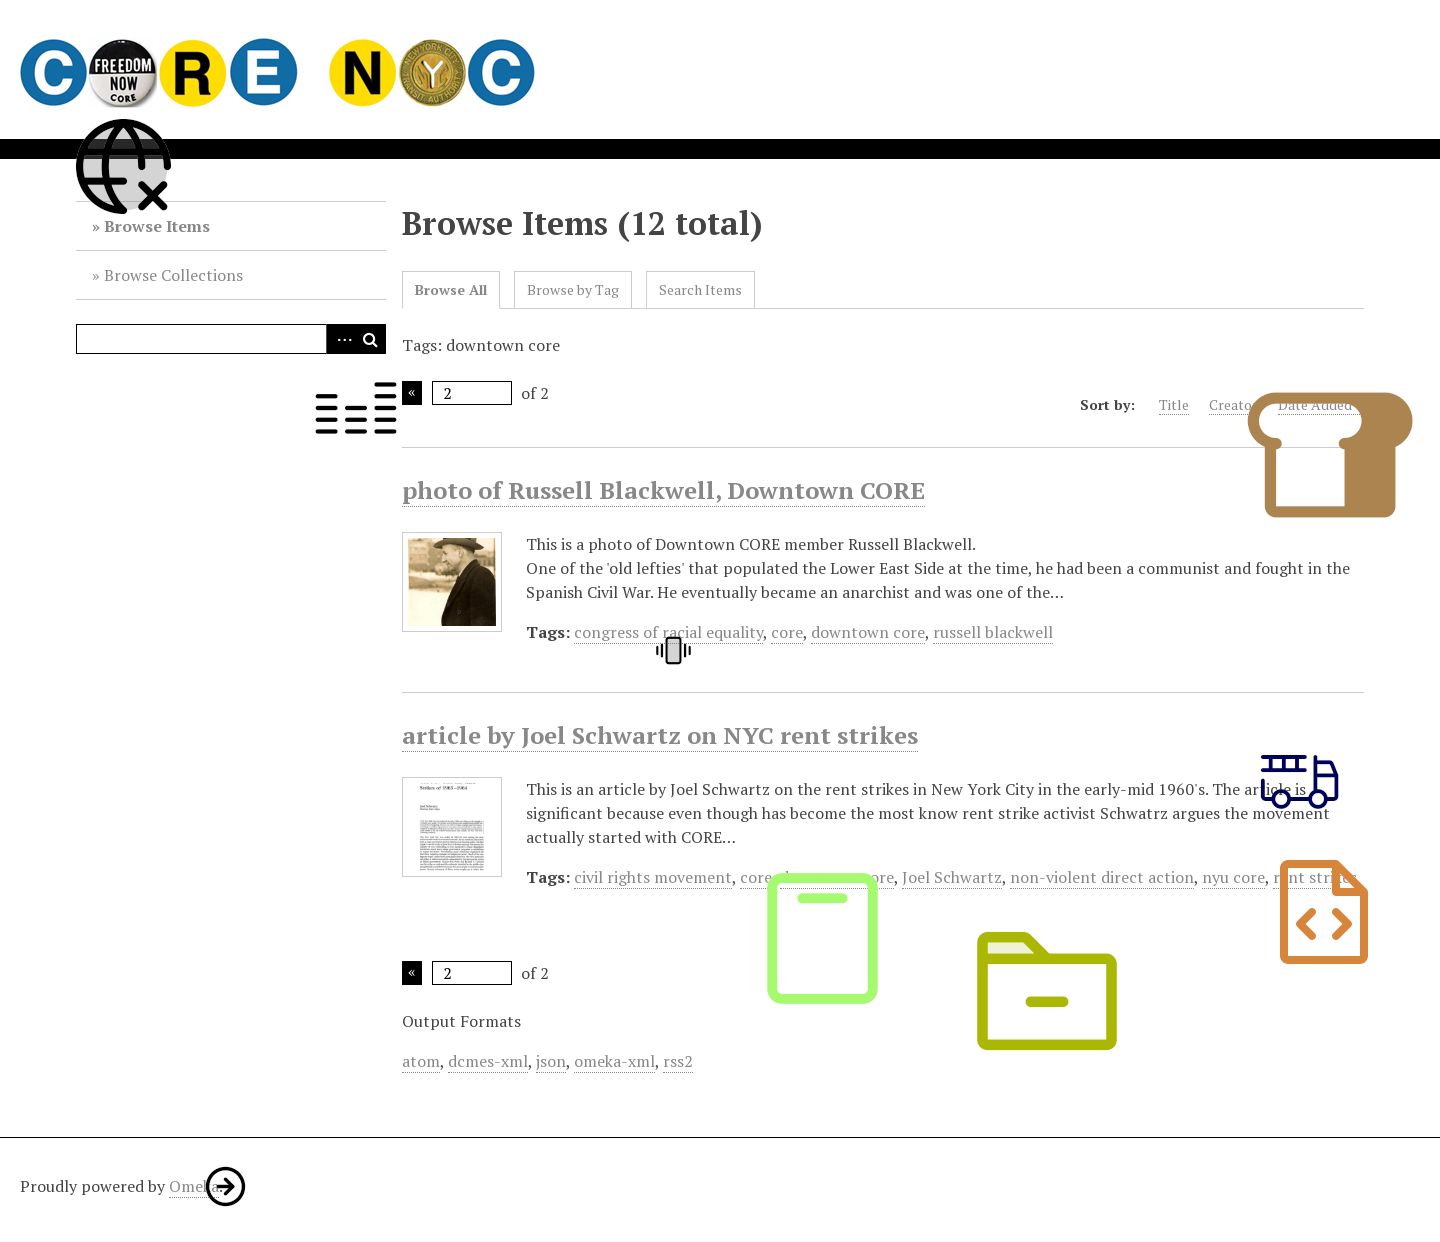 This screenshot has width=1440, height=1242. What do you see at coordinates (225, 1186) in the screenshot?
I see `proceed to the next step` at bounding box center [225, 1186].